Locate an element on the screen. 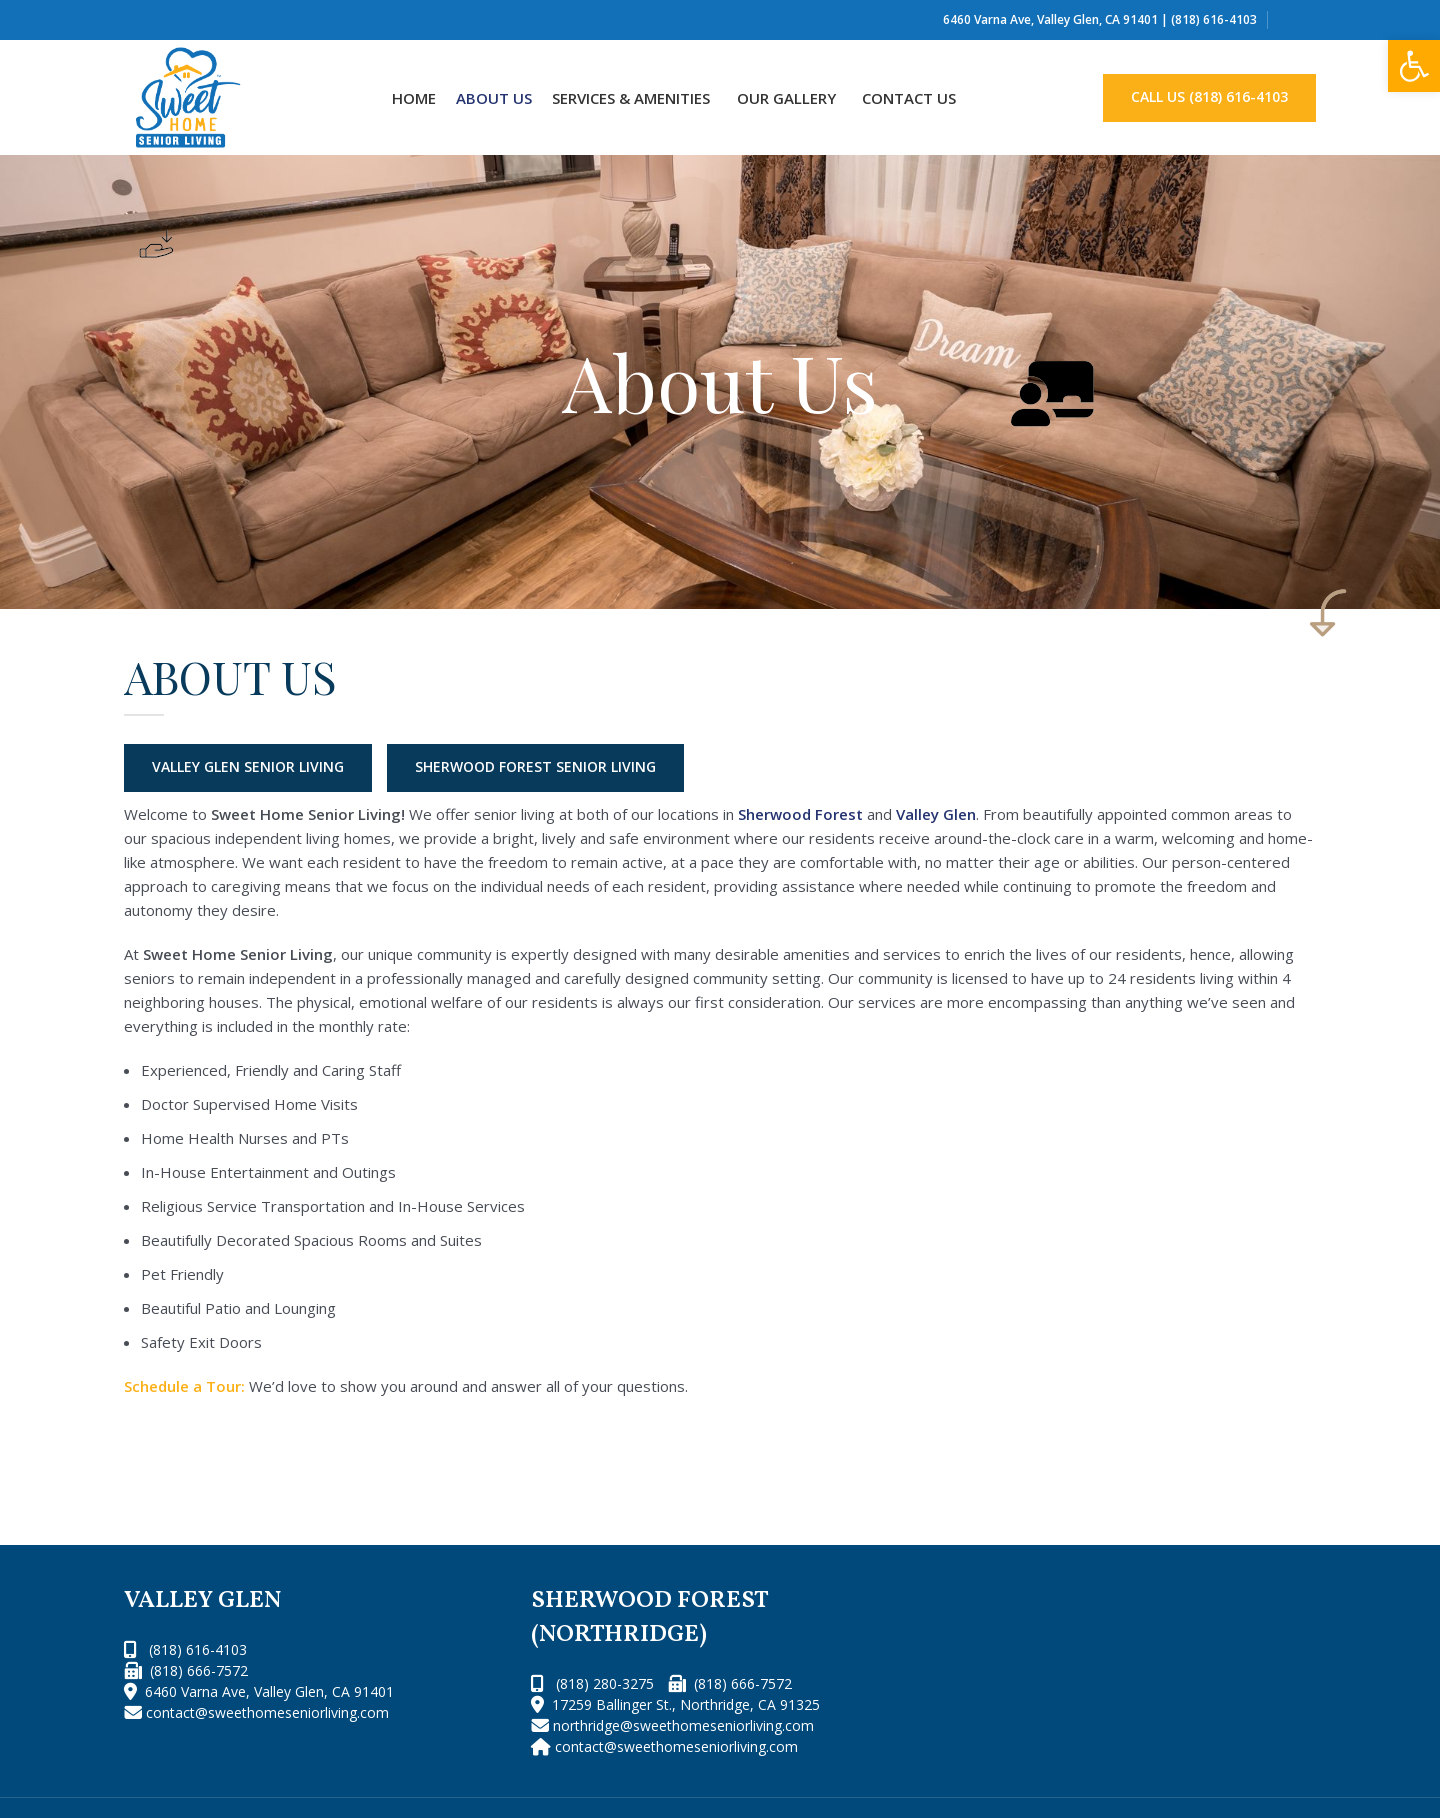 The width and height of the screenshot is (1440, 1818). receive or accept an incoming item is located at coordinates (157, 245).